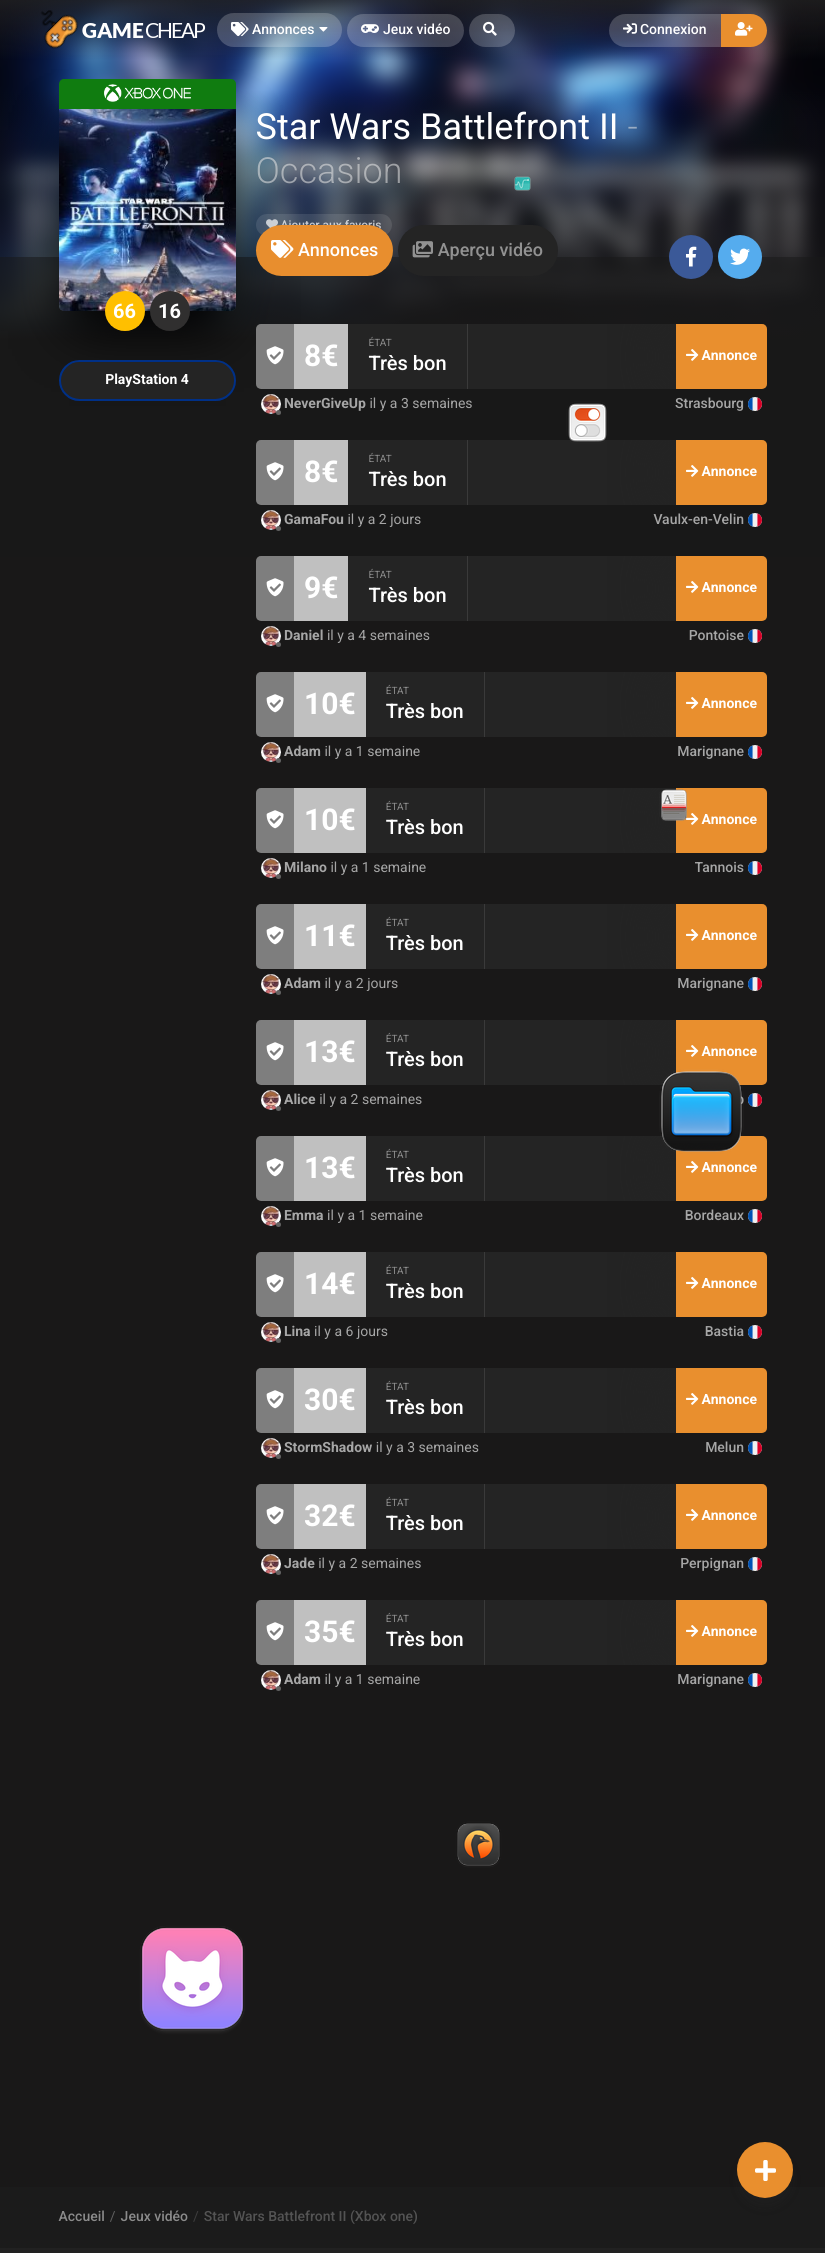 The height and width of the screenshot is (2253, 825). I want to click on open clash verge proxy client, so click(192, 1978).